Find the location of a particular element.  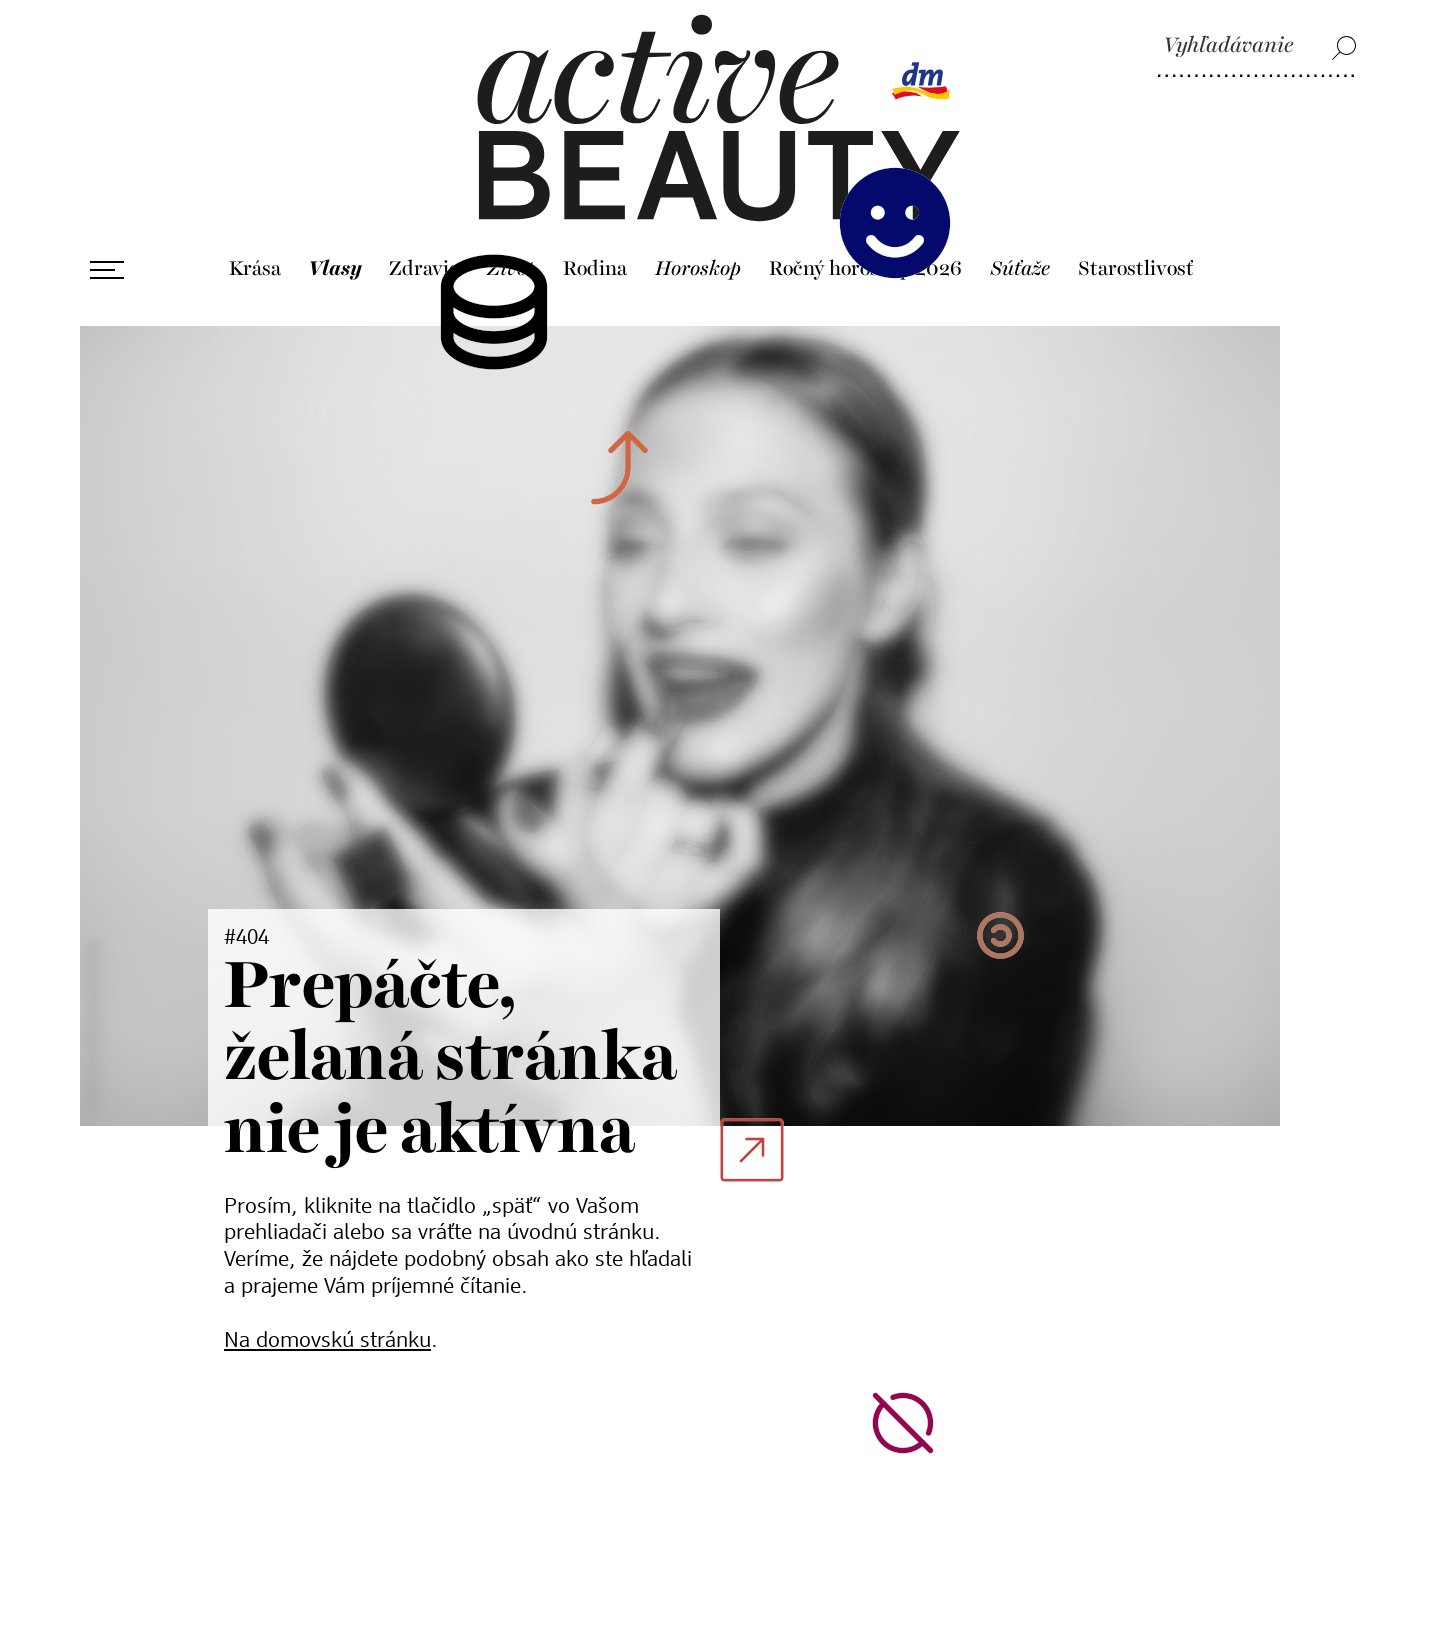

indicates copyleft licensing status is located at coordinates (1000, 935).